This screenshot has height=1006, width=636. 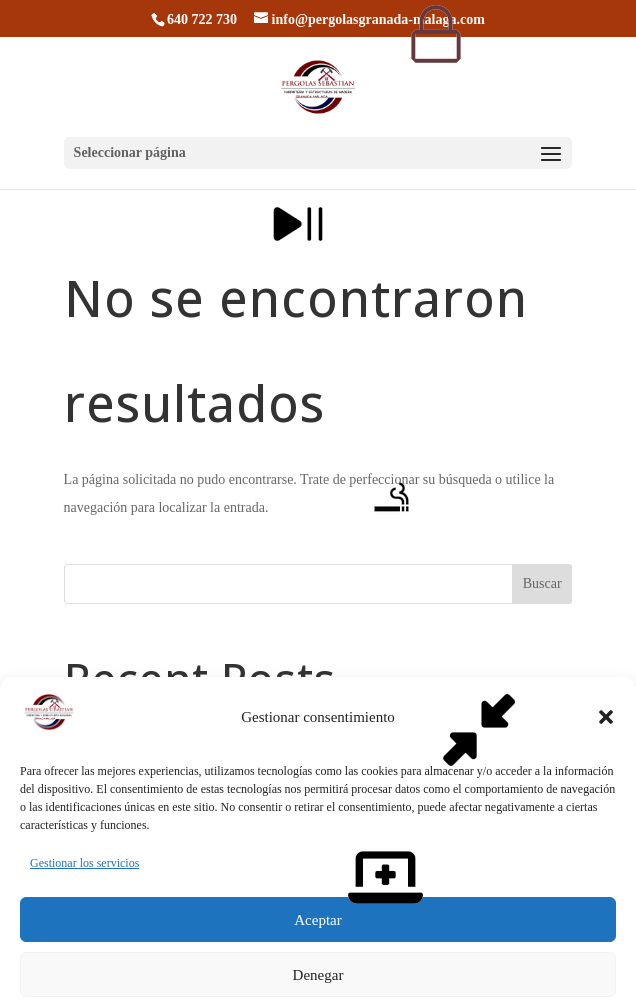 I want to click on indicates a locked or secured item, so click(x=436, y=34).